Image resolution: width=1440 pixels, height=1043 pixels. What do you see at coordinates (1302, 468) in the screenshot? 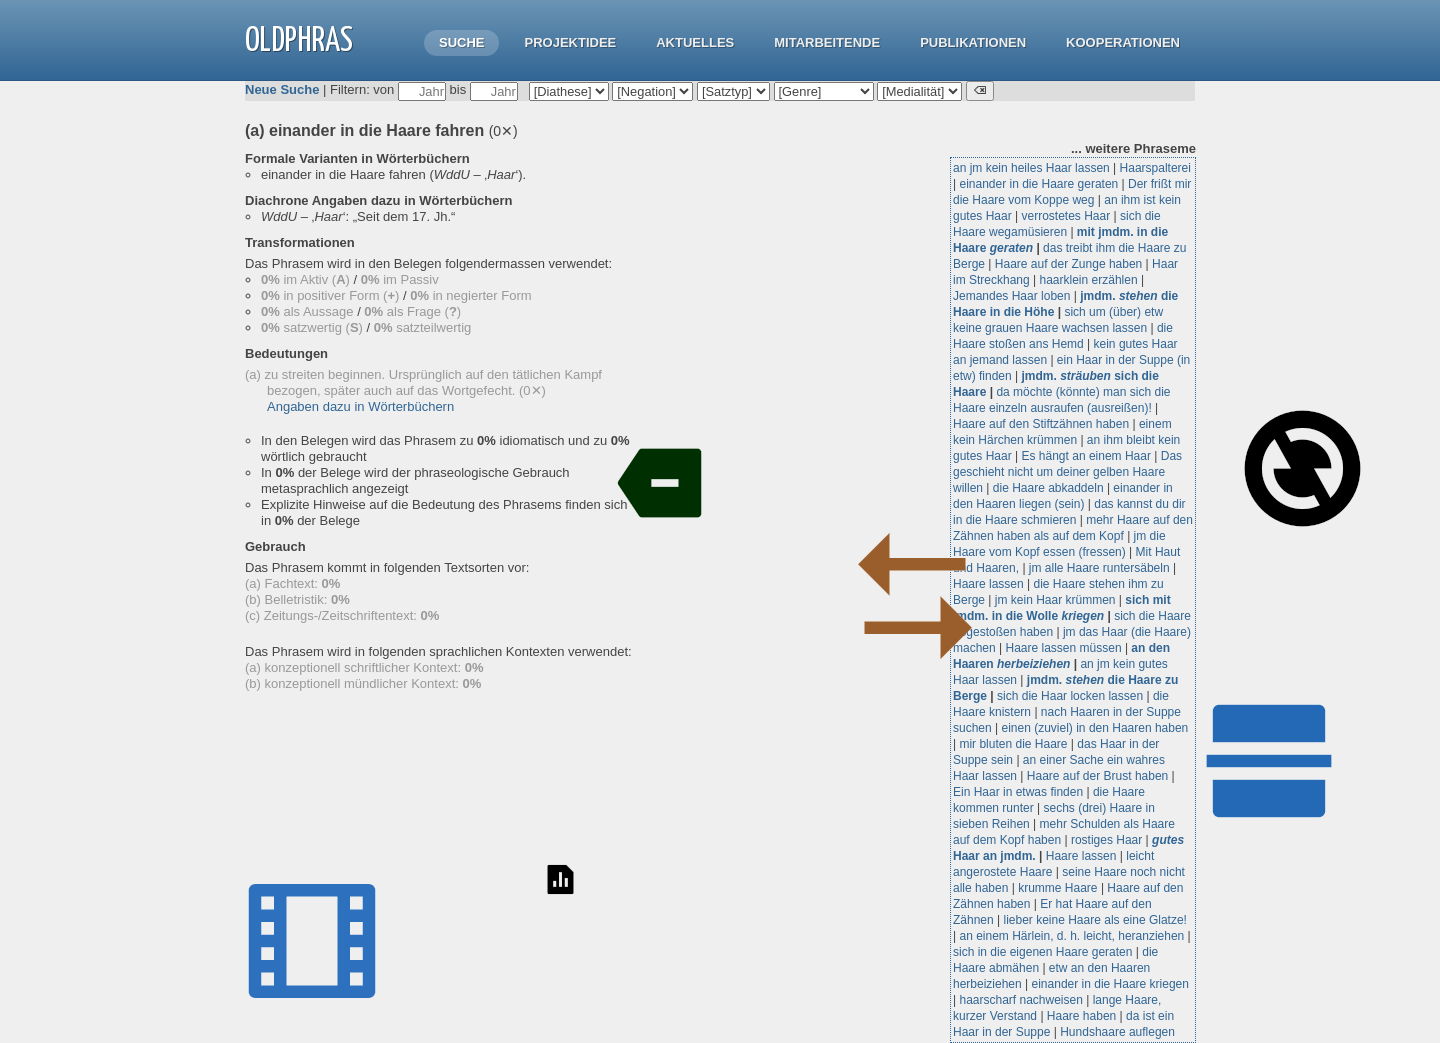
I see `disable auto-refresh` at bounding box center [1302, 468].